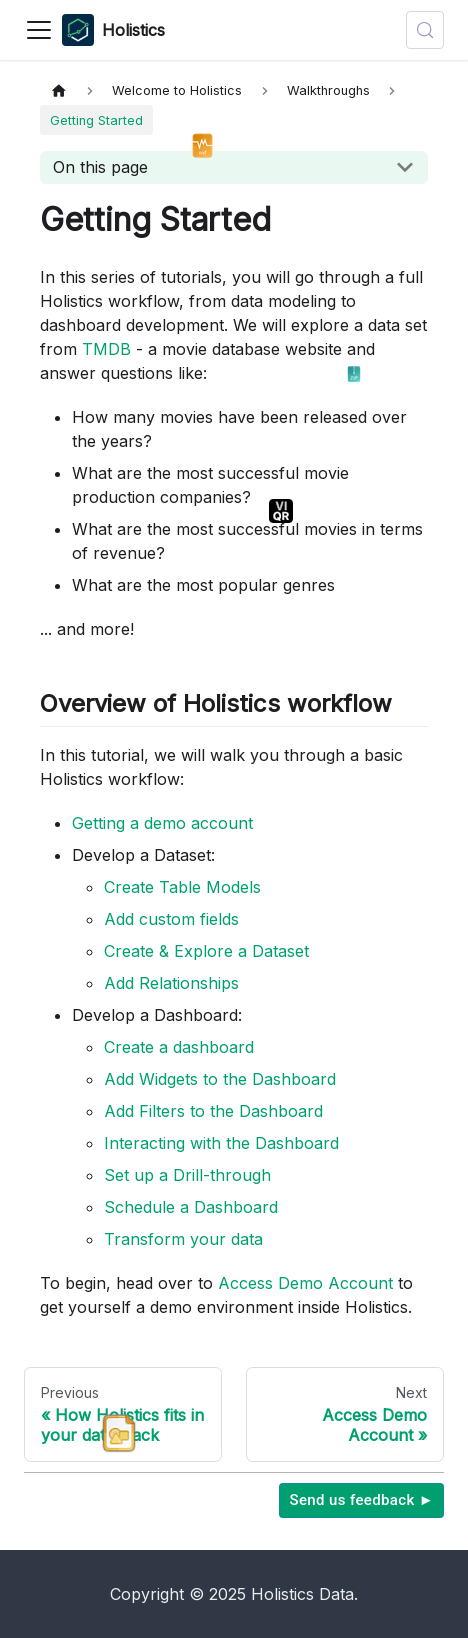  I want to click on switch to Vietnamese VIQR input method, so click(281, 511).